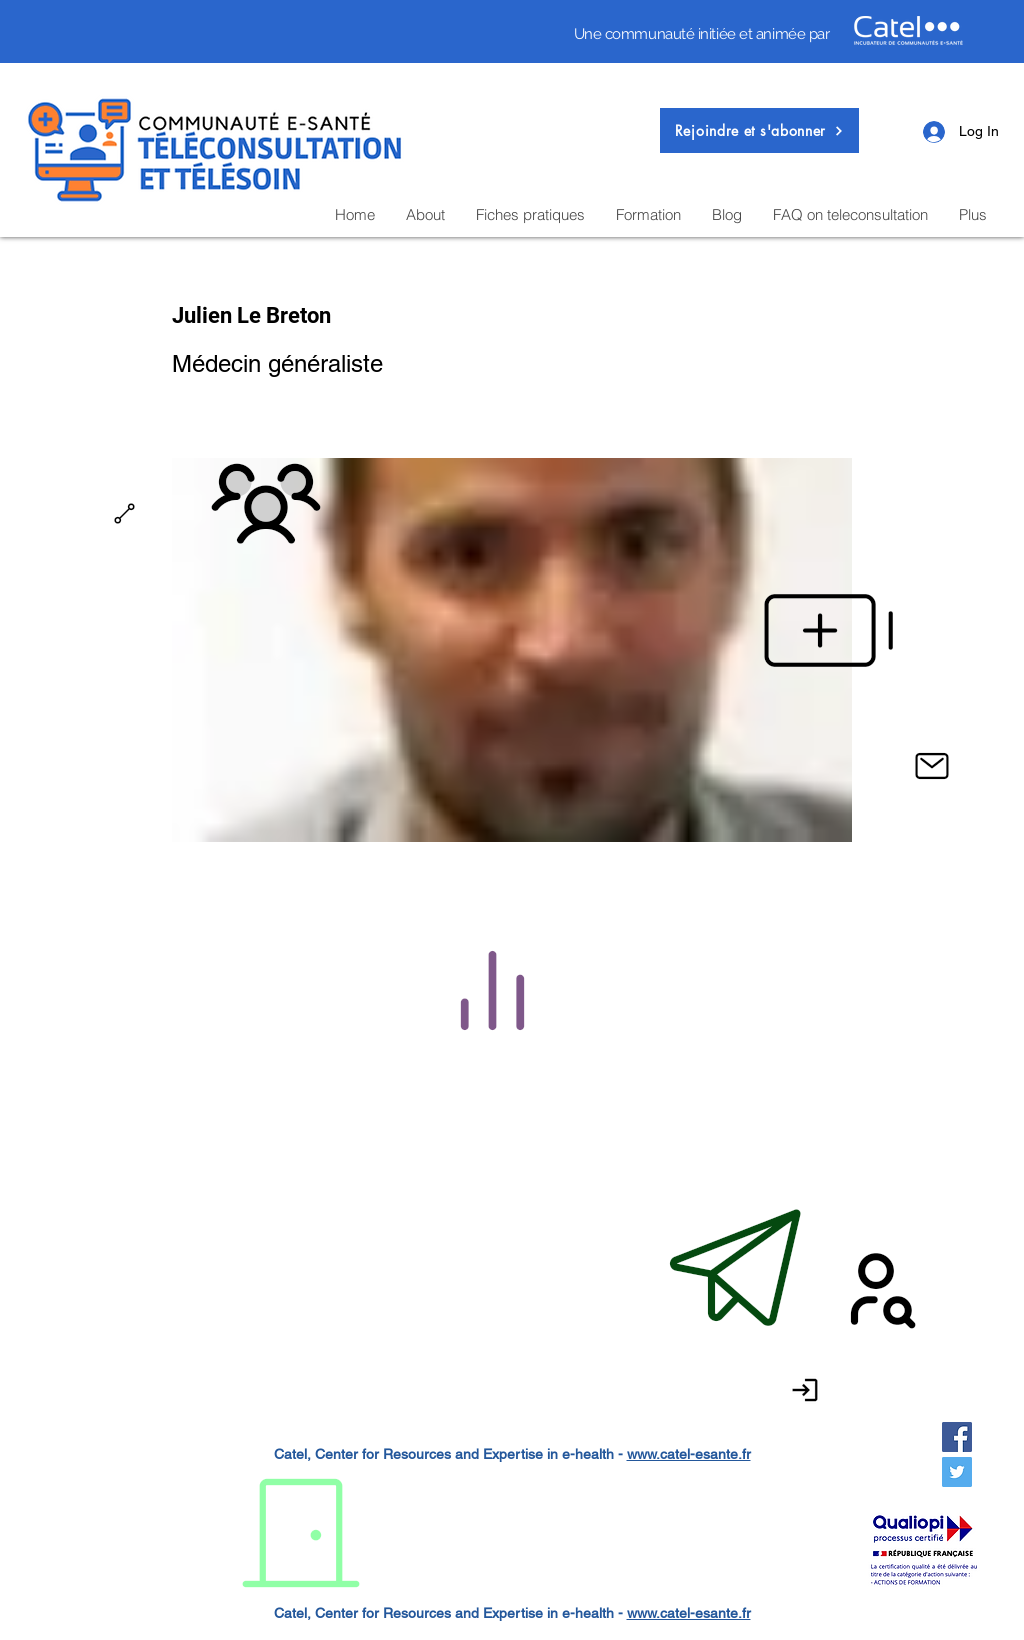 The image size is (1024, 1640). What do you see at coordinates (124, 513) in the screenshot?
I see `draw a line between two points` at bounding box center [124, 513].